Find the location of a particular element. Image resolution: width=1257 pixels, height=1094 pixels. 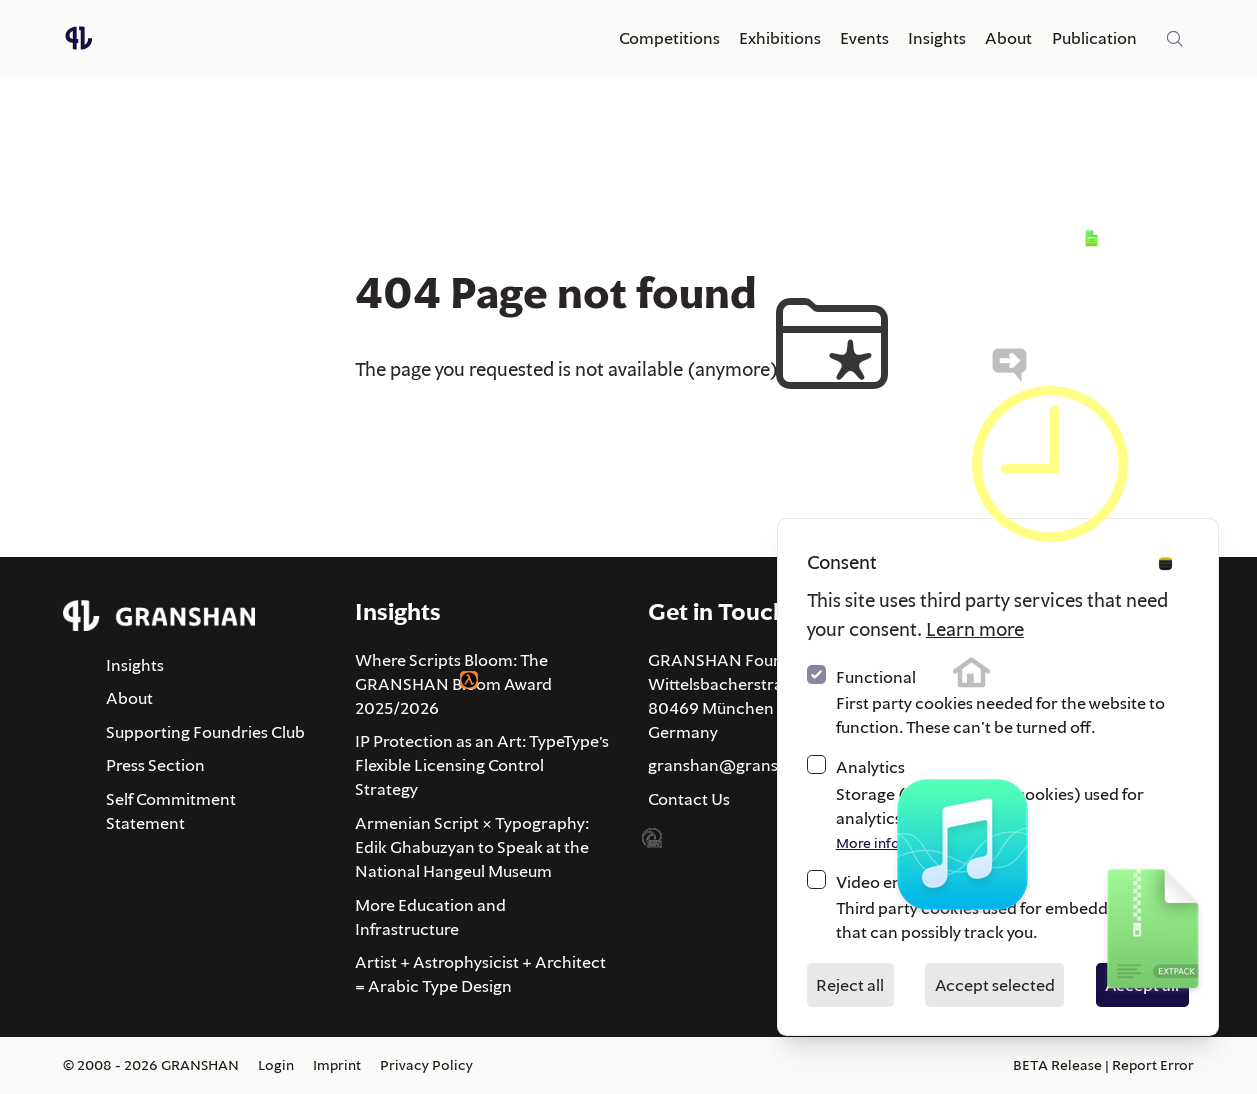

view slideshow or presentation mode is located at coordinates (1050, 464).